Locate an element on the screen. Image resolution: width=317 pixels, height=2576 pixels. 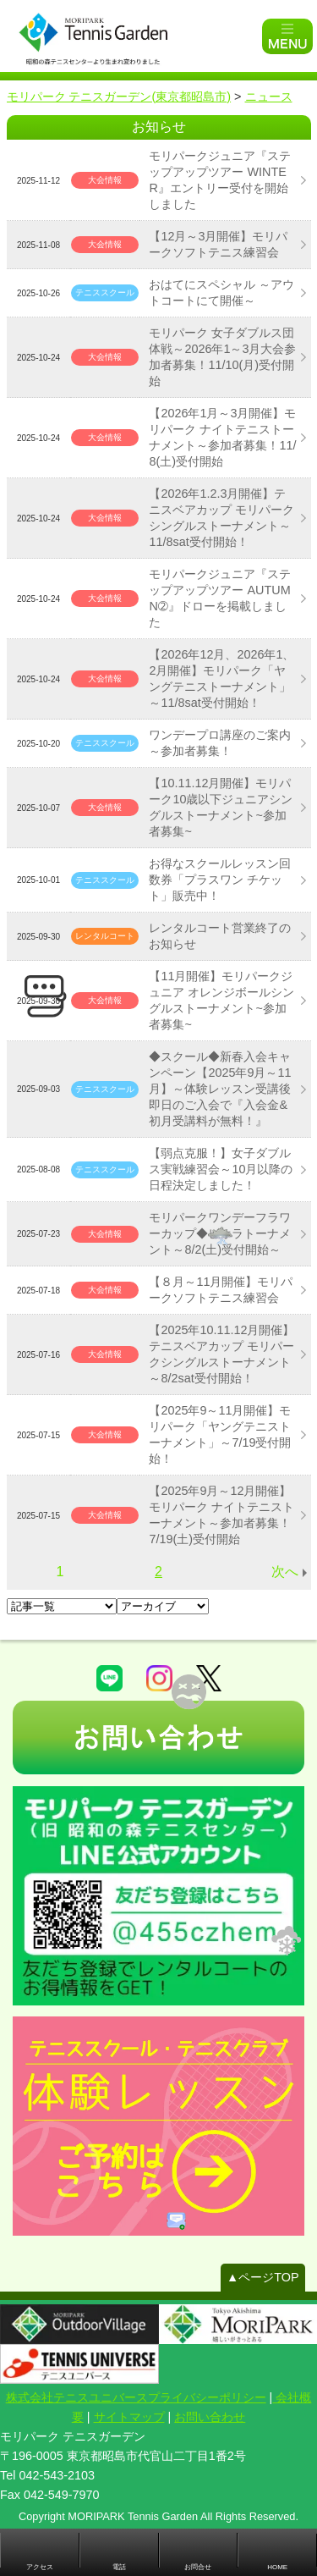
indicates feeling unwell or sick status is located at coordinates (189, 1691).